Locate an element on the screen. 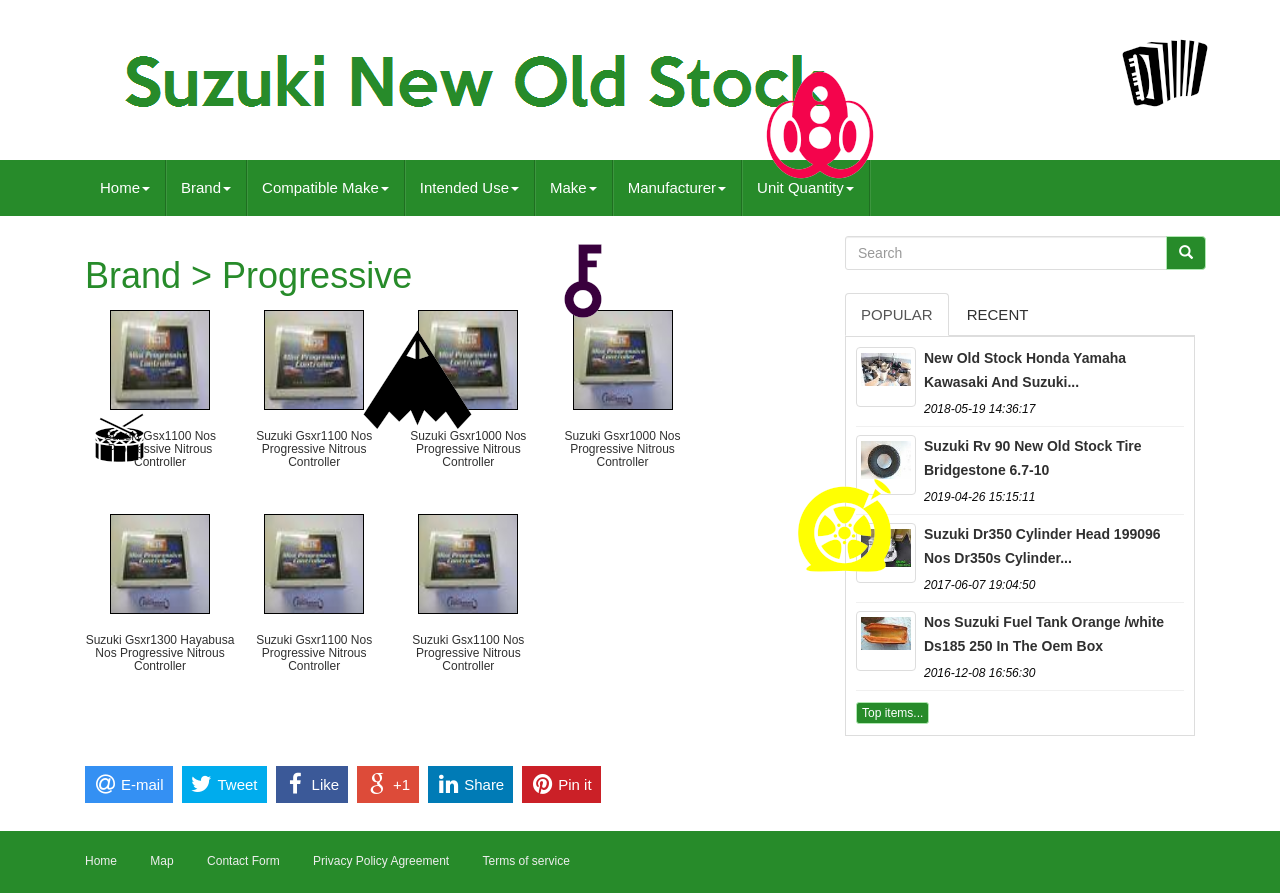 Image resolution: width=1280 pixels, height=893 pixels. stealth bomber aircraft unit in a strategy game is located at coordinates (417, 381).